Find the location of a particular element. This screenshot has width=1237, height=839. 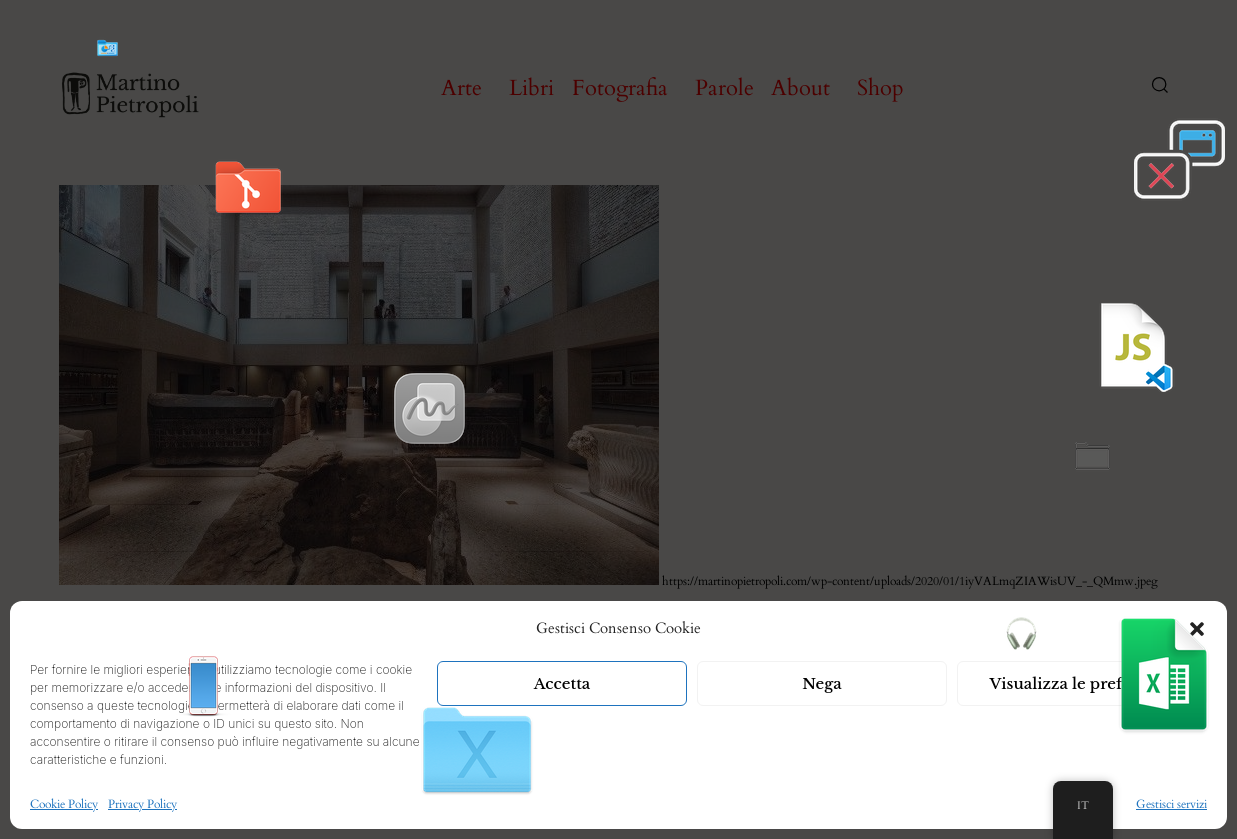

open freeform app for brainstorming and sketching is located at coordinates (429, 408).